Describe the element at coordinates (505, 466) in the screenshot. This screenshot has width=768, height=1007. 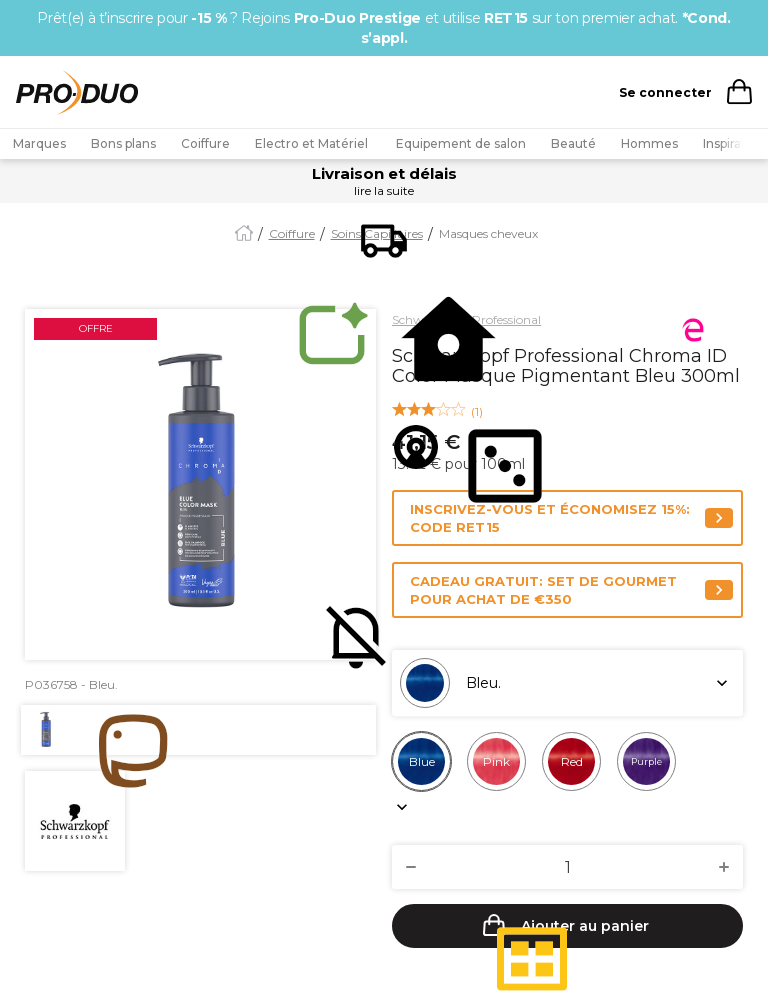
I see `indicates a dice roll result of three` at that location.